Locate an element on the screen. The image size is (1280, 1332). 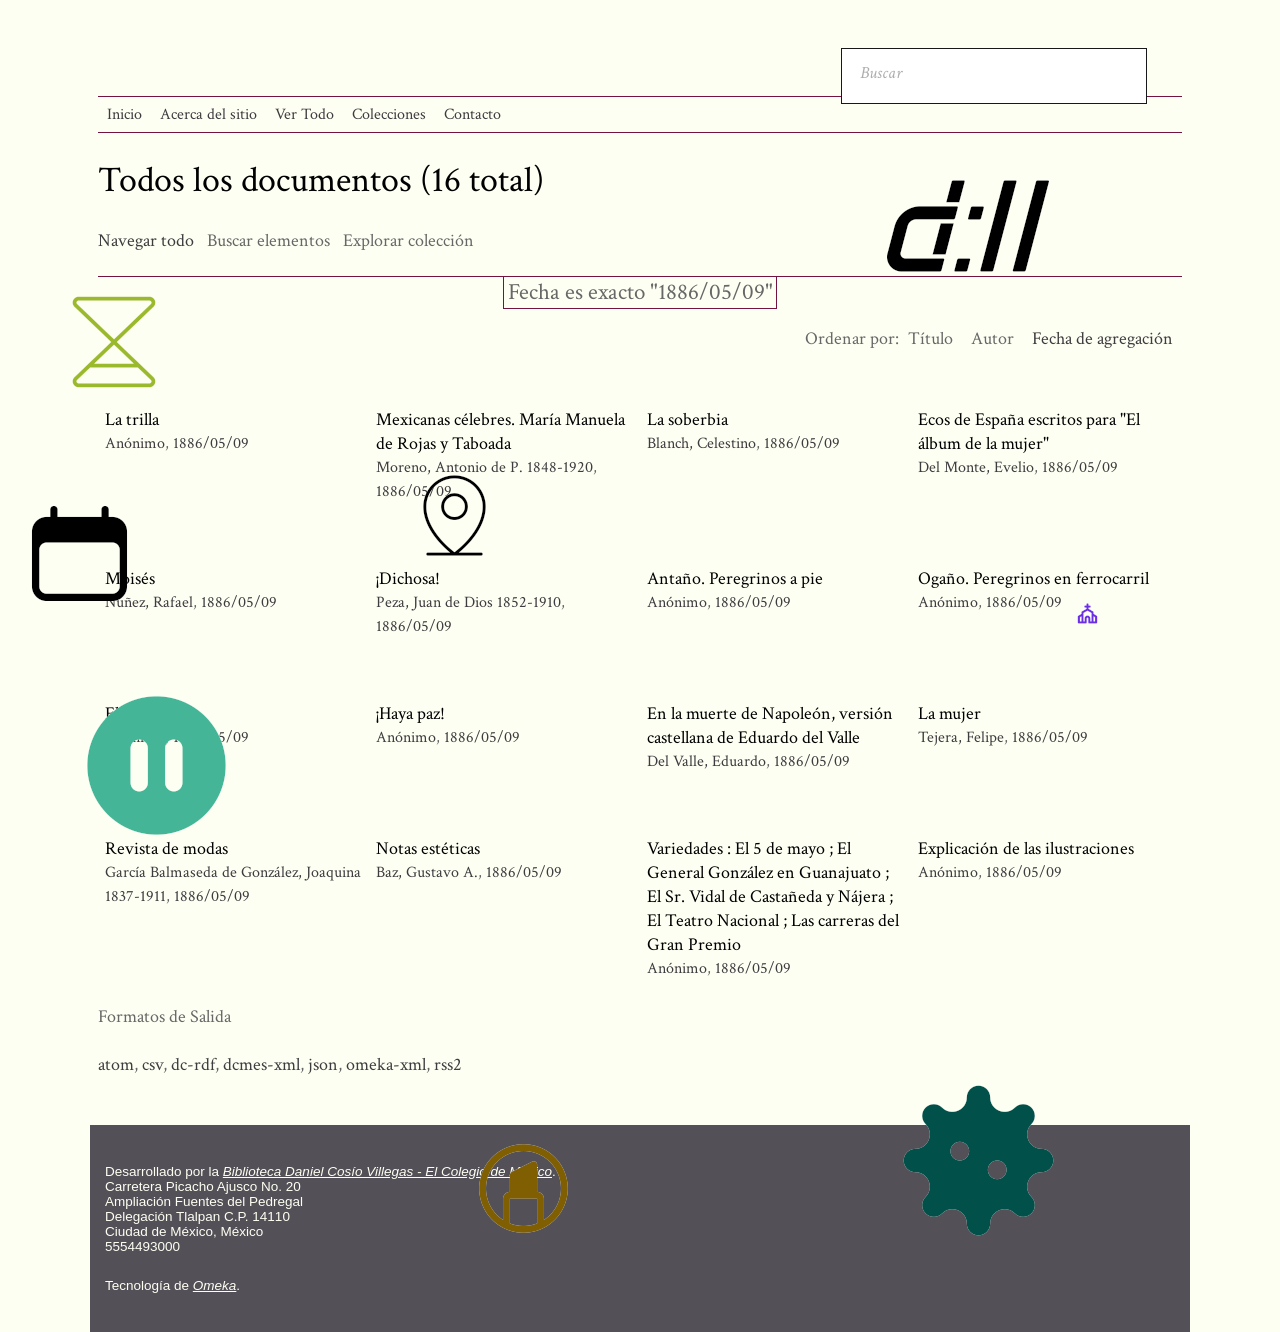
activate highlighter tool for text markup is located at coordinates (523, 1188).